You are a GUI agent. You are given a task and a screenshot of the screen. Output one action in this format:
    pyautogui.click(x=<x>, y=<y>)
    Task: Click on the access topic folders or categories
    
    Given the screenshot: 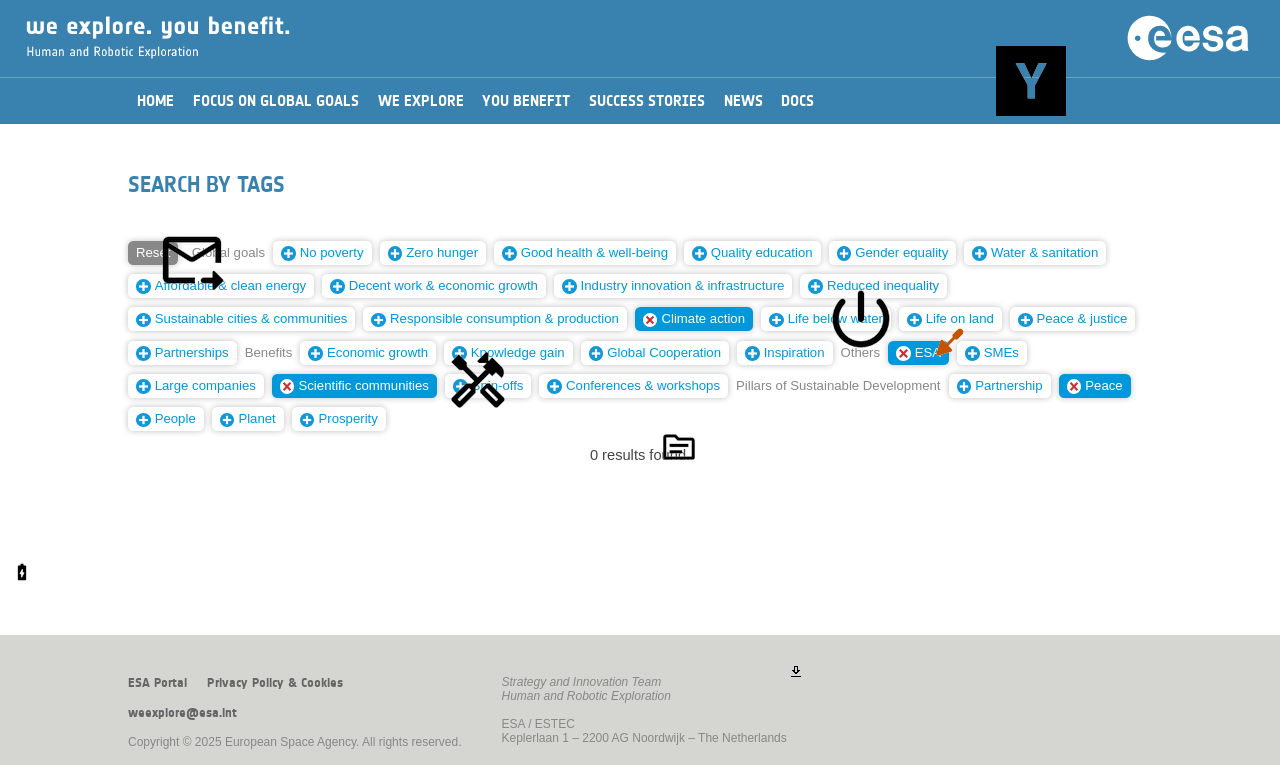 What is the action you would take?
    pyautogui.click(x=679, y=447)
    